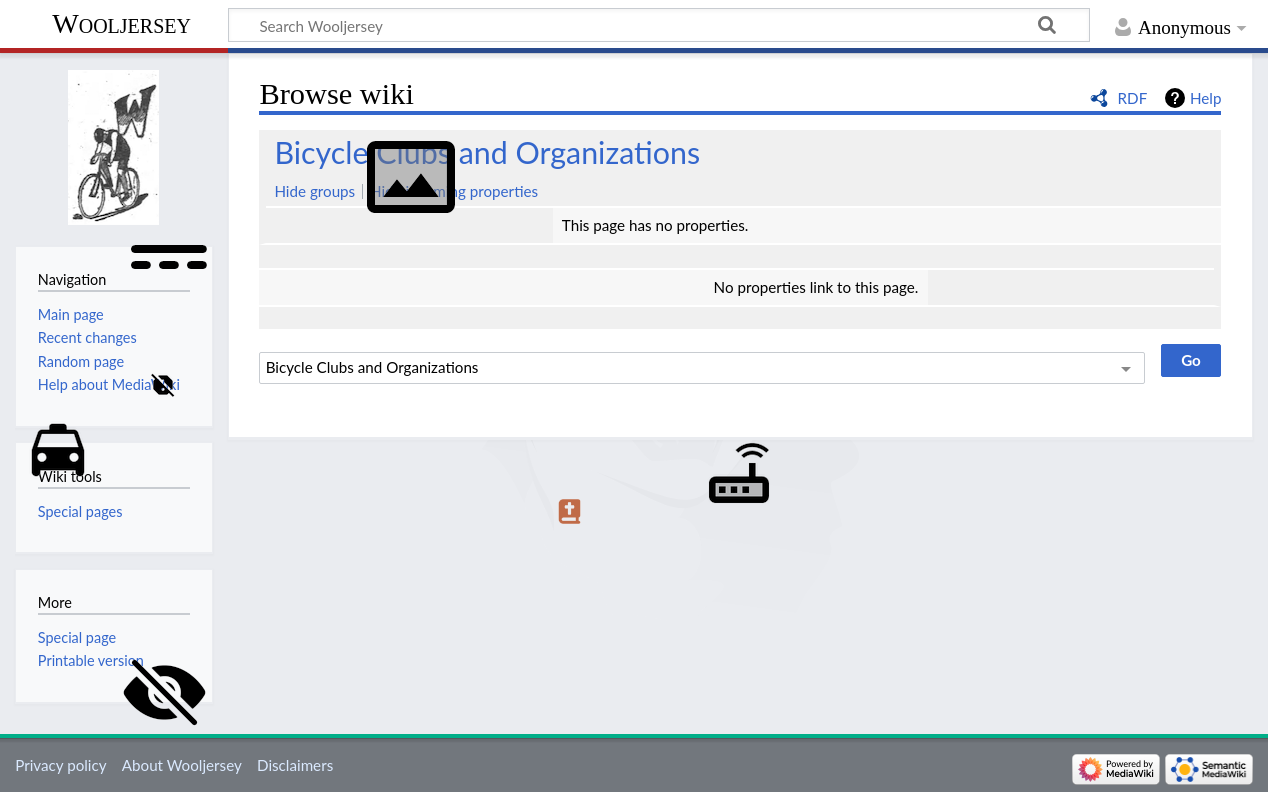 The image size is (1268, 792). What do you see at coordinates (569, 511) in the screenshot?
I see `access bible or religious texts` at bounding box center [569, 511].